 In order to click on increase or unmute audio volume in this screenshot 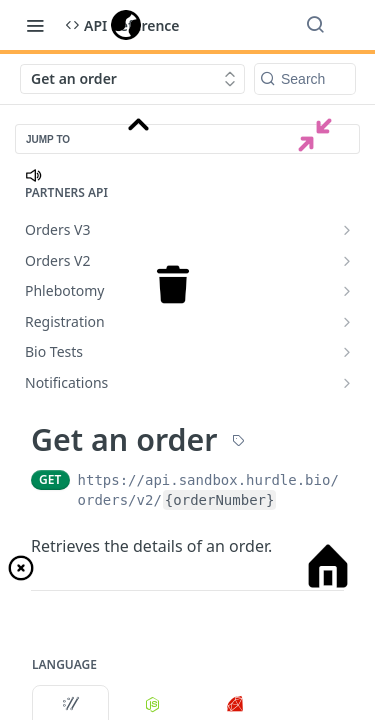, I will do `click(33, 175)`.